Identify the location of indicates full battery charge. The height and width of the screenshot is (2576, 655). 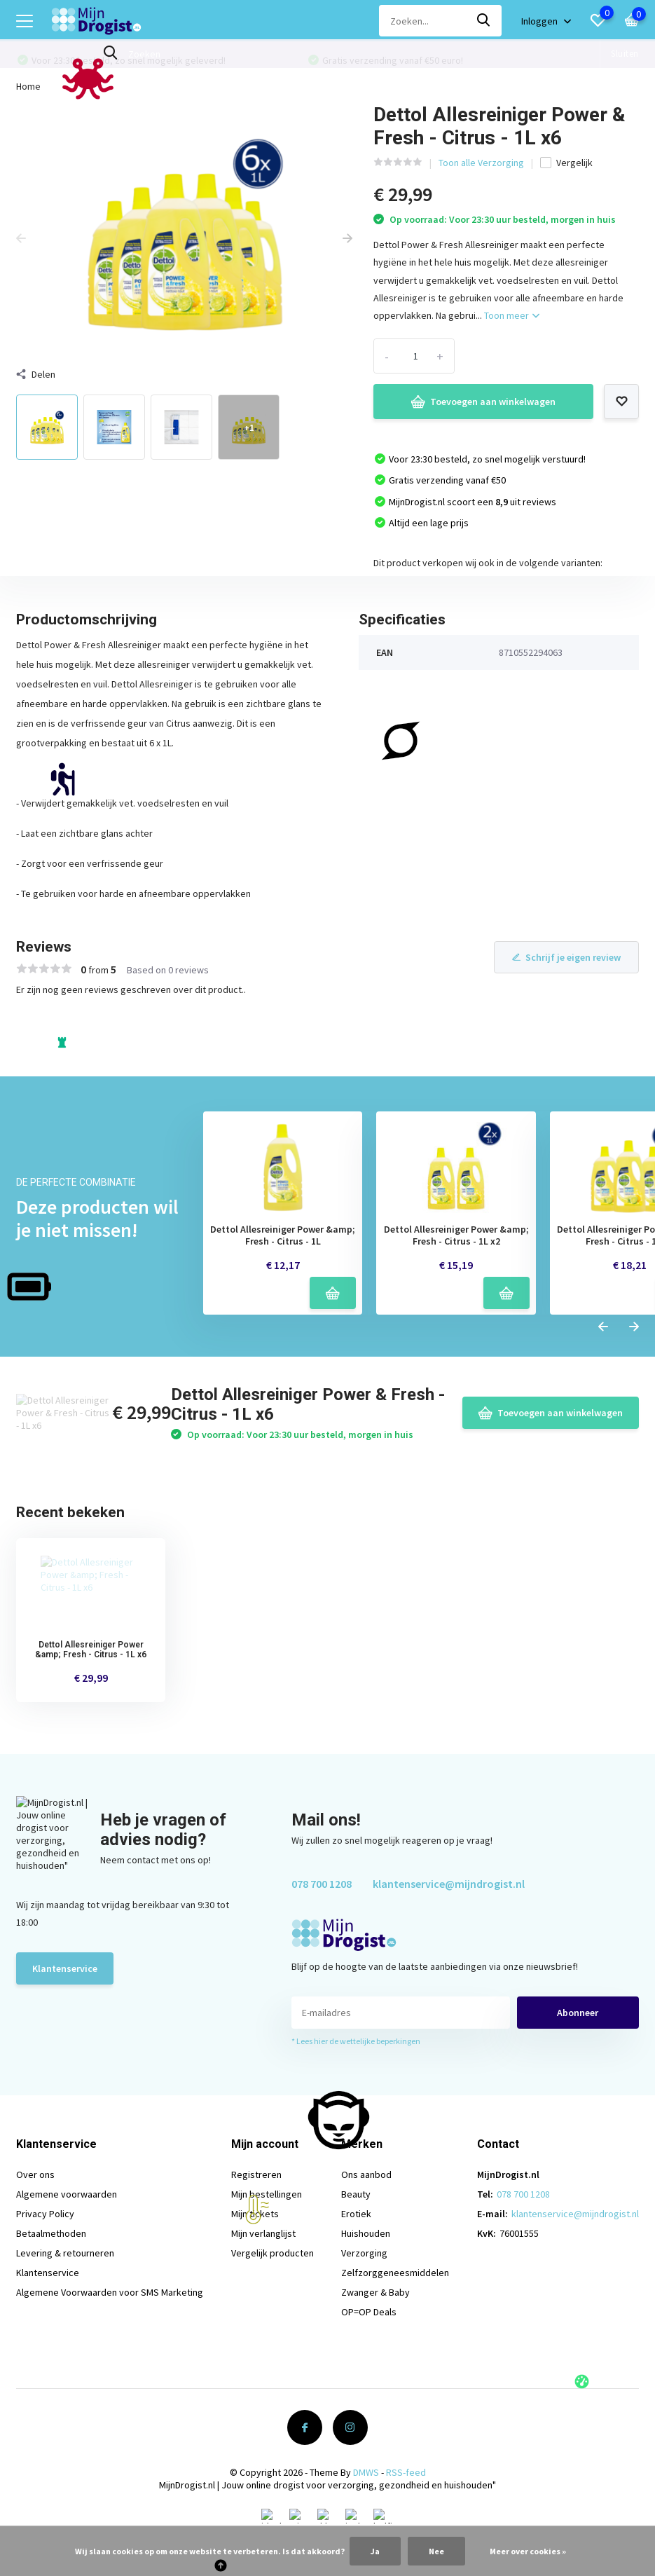
(28, 1287).